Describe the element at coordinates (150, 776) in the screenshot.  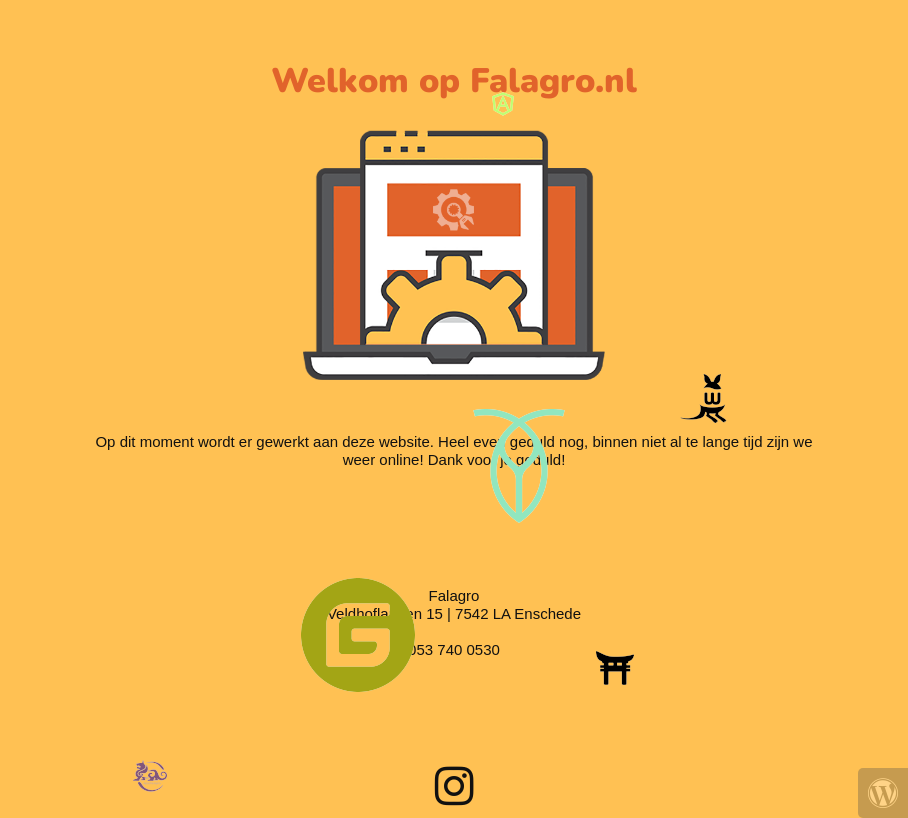
I see `Apache Kylin project logo` at that location.